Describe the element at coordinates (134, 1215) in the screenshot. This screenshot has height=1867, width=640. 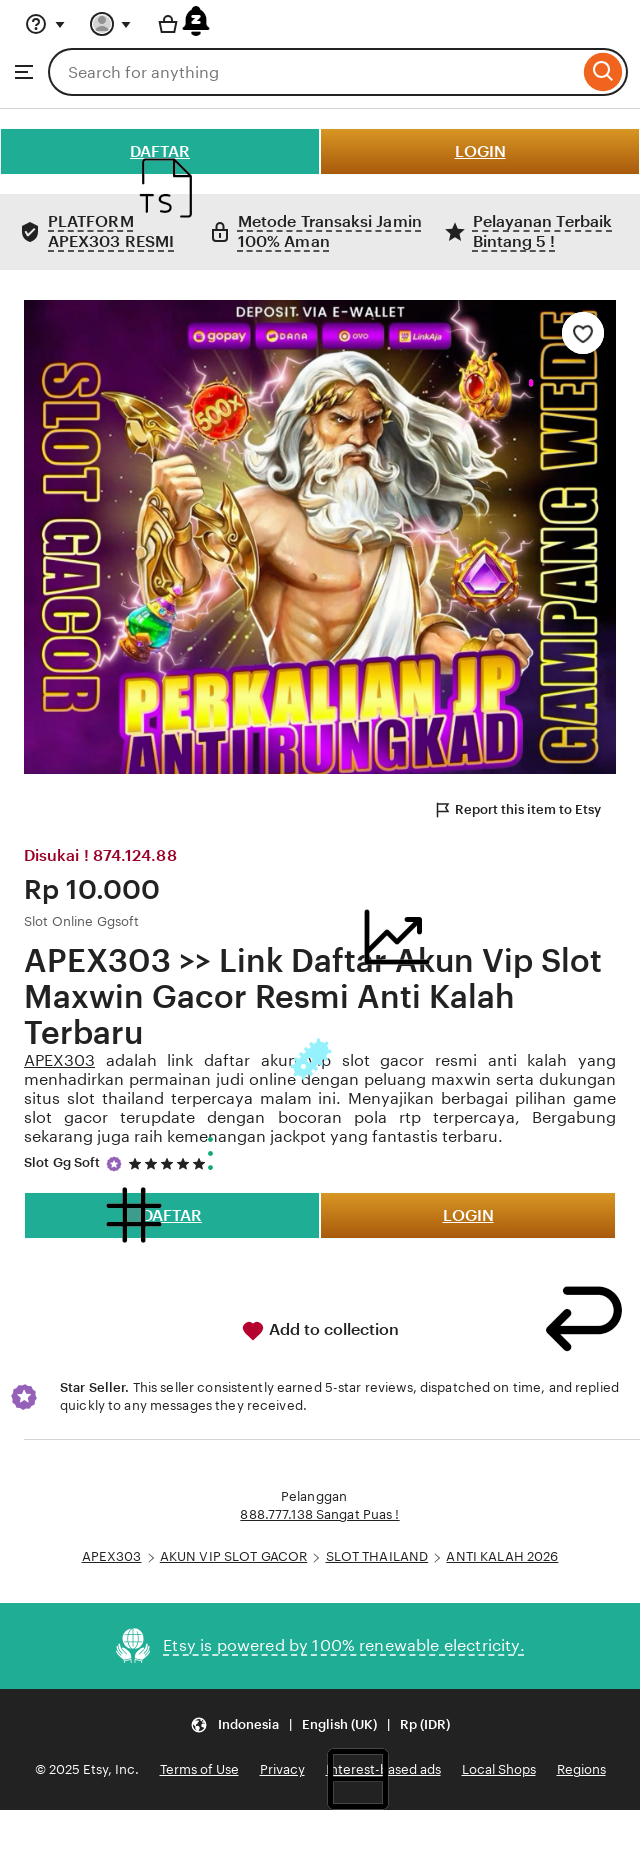
I see `add or view hashtags` at that location.